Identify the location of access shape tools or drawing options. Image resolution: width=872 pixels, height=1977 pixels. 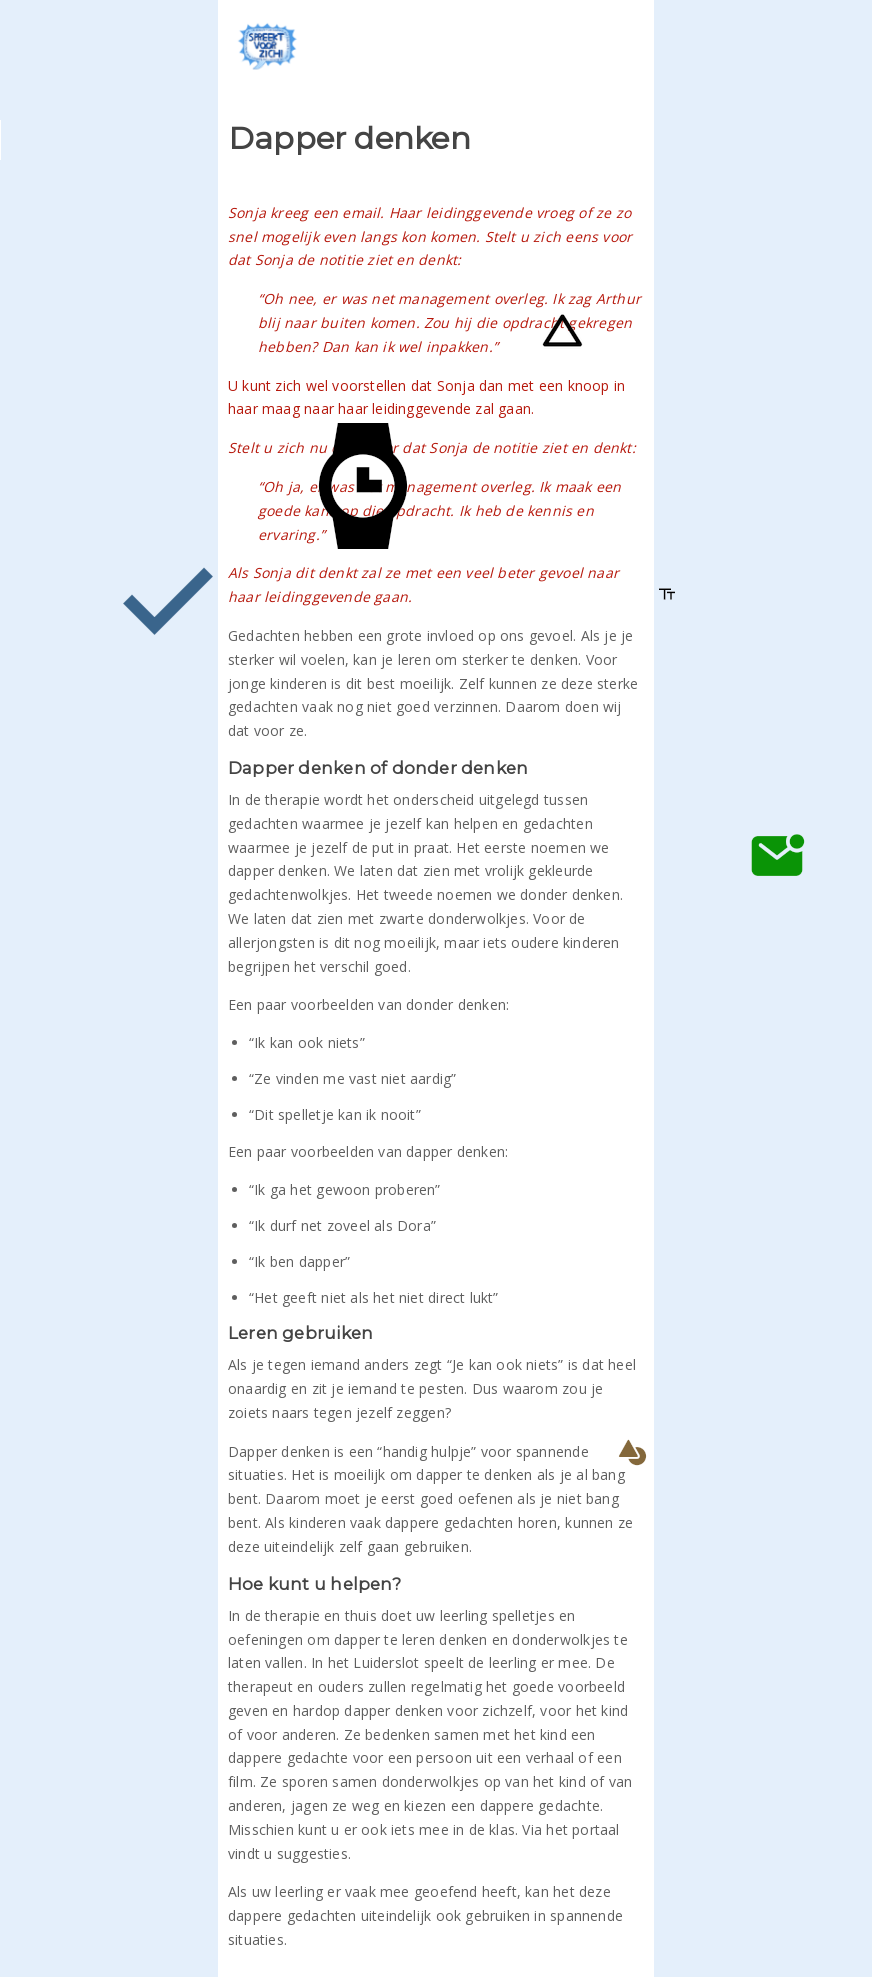
(632, 1452).